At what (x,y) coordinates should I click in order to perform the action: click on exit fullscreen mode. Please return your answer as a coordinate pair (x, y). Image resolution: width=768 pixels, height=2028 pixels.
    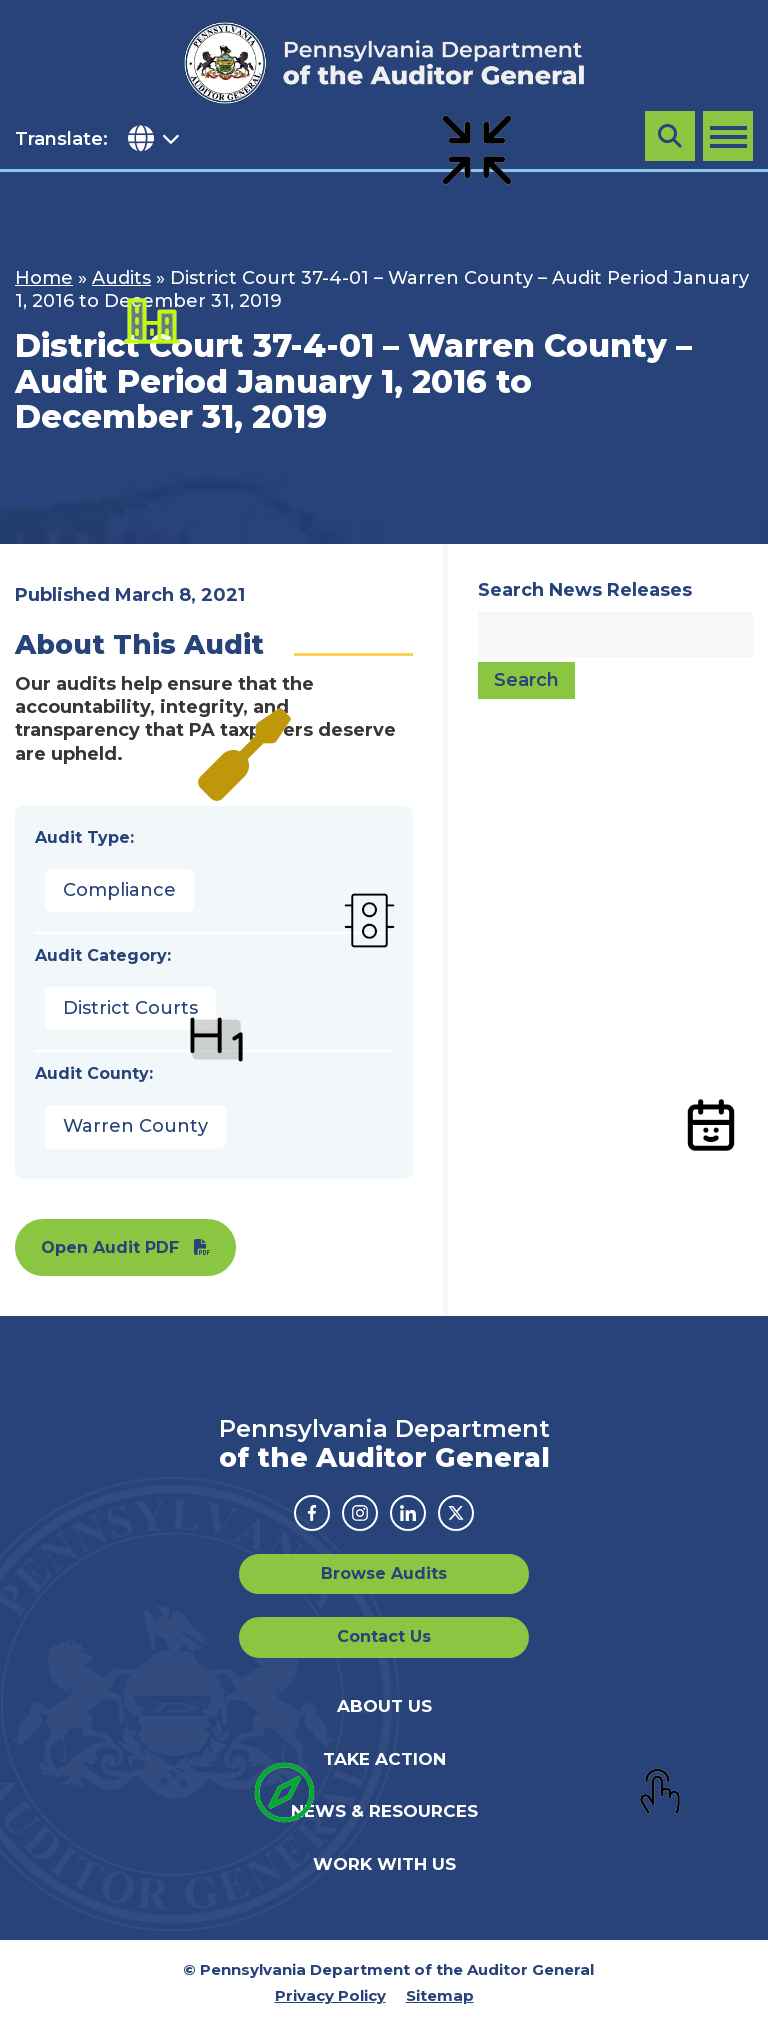
    Looking at the image, I should click on (477, 150).